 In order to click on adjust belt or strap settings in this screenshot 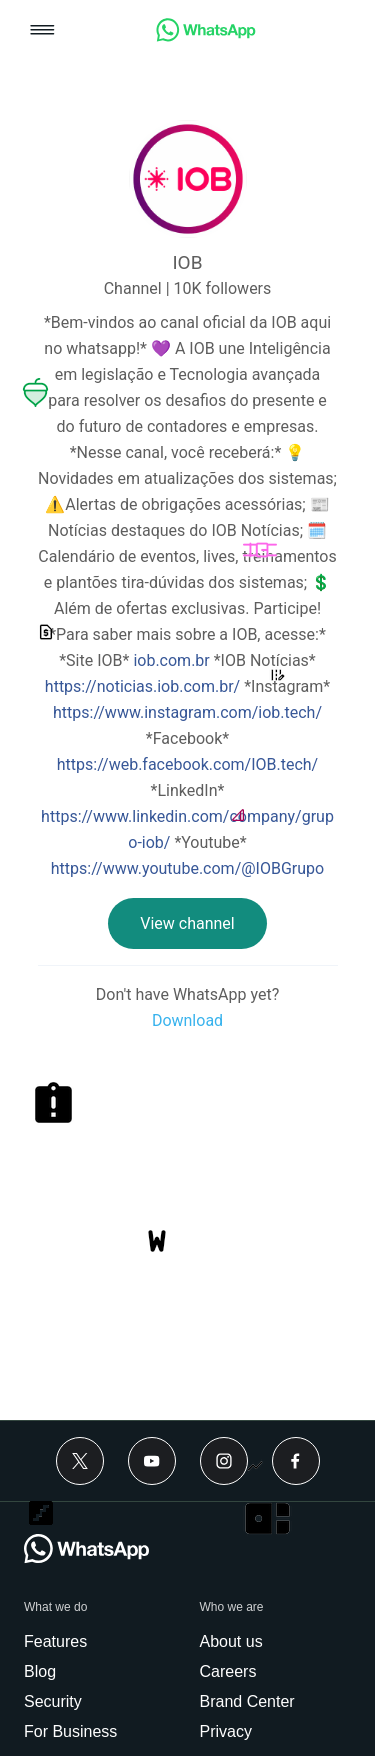, I will do `click(260, 550)`.